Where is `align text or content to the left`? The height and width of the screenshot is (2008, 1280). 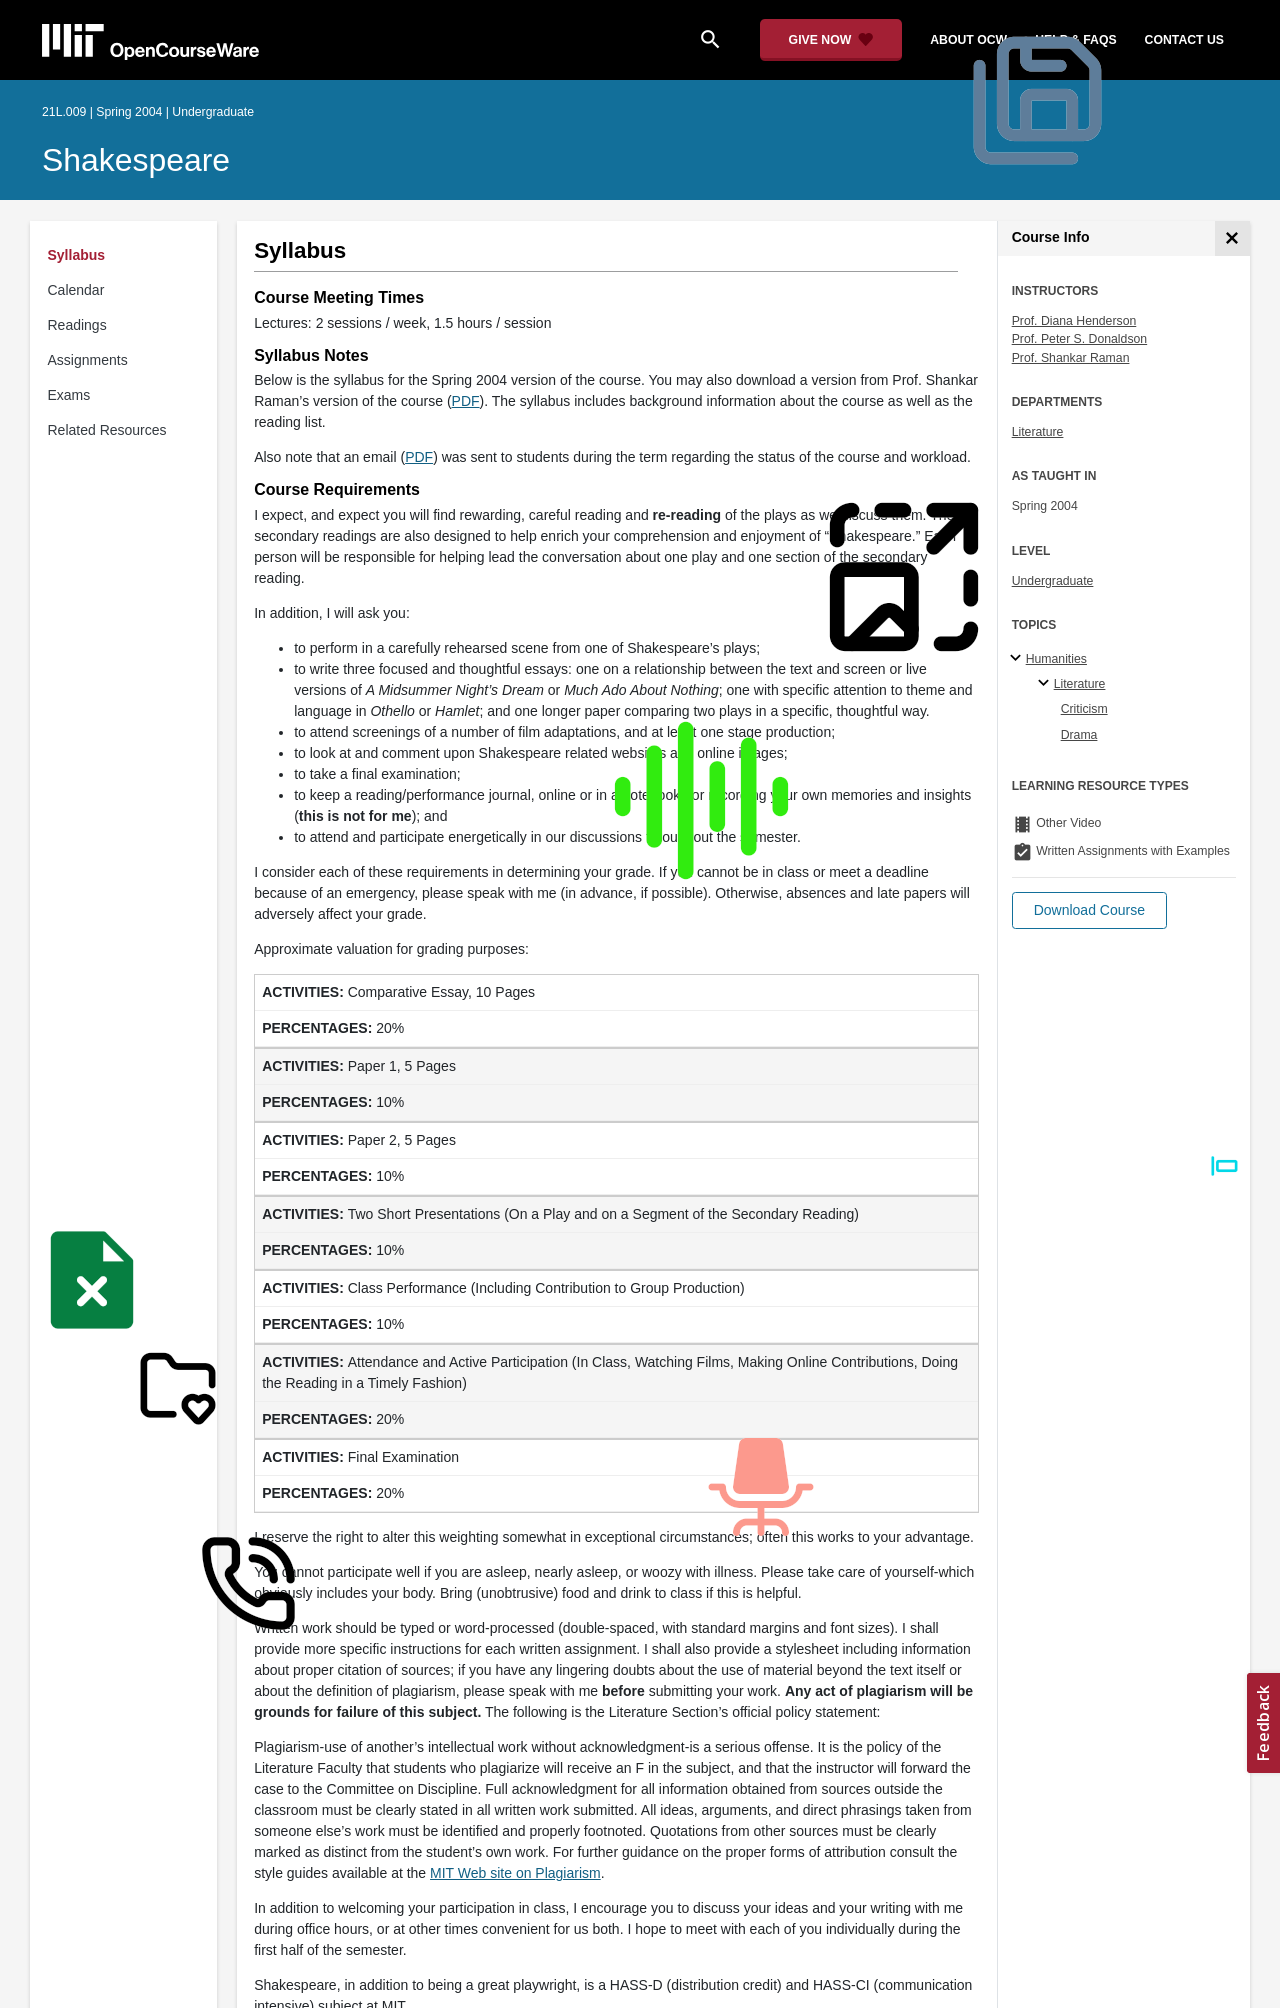 align text or content to the left is located at coordinates (1224, 1166).